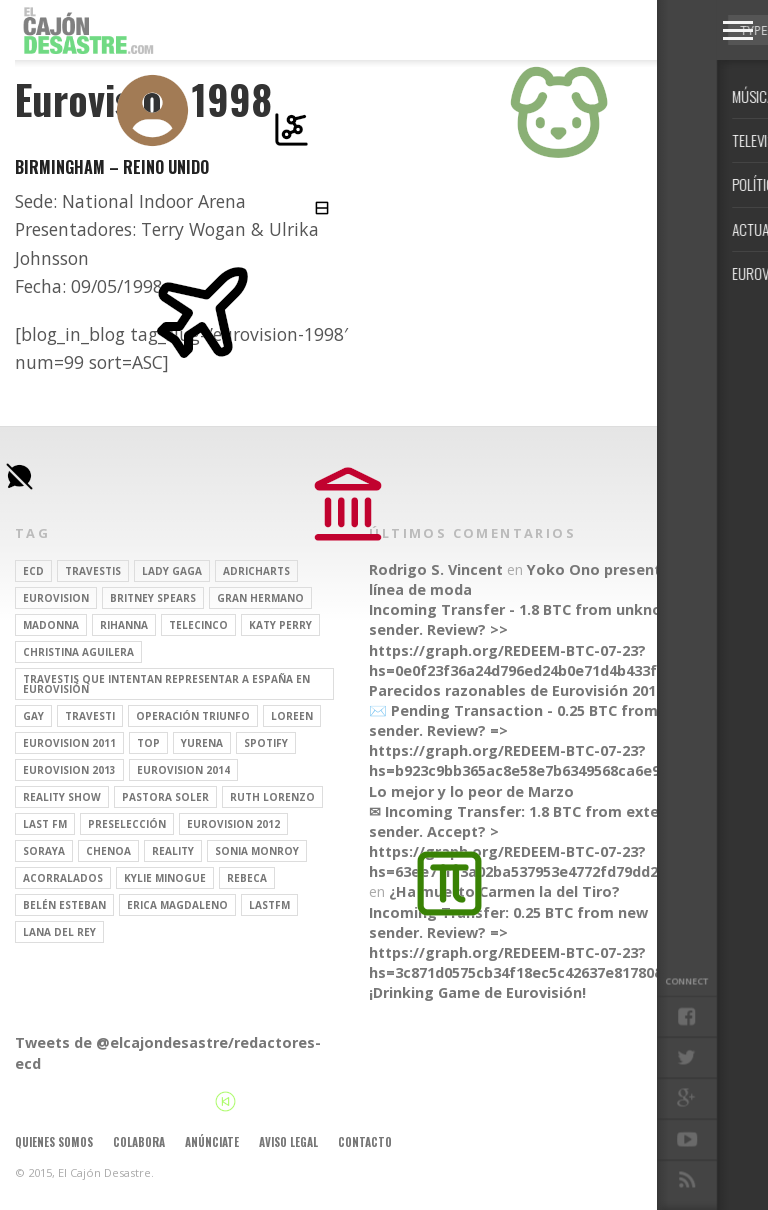 Image resolution: width=768 pixels, height=1210 pixels. Describe the element at coordinates (348, 504) in the screenshot. I see `view nearby landmarks or points of interest` at that location.